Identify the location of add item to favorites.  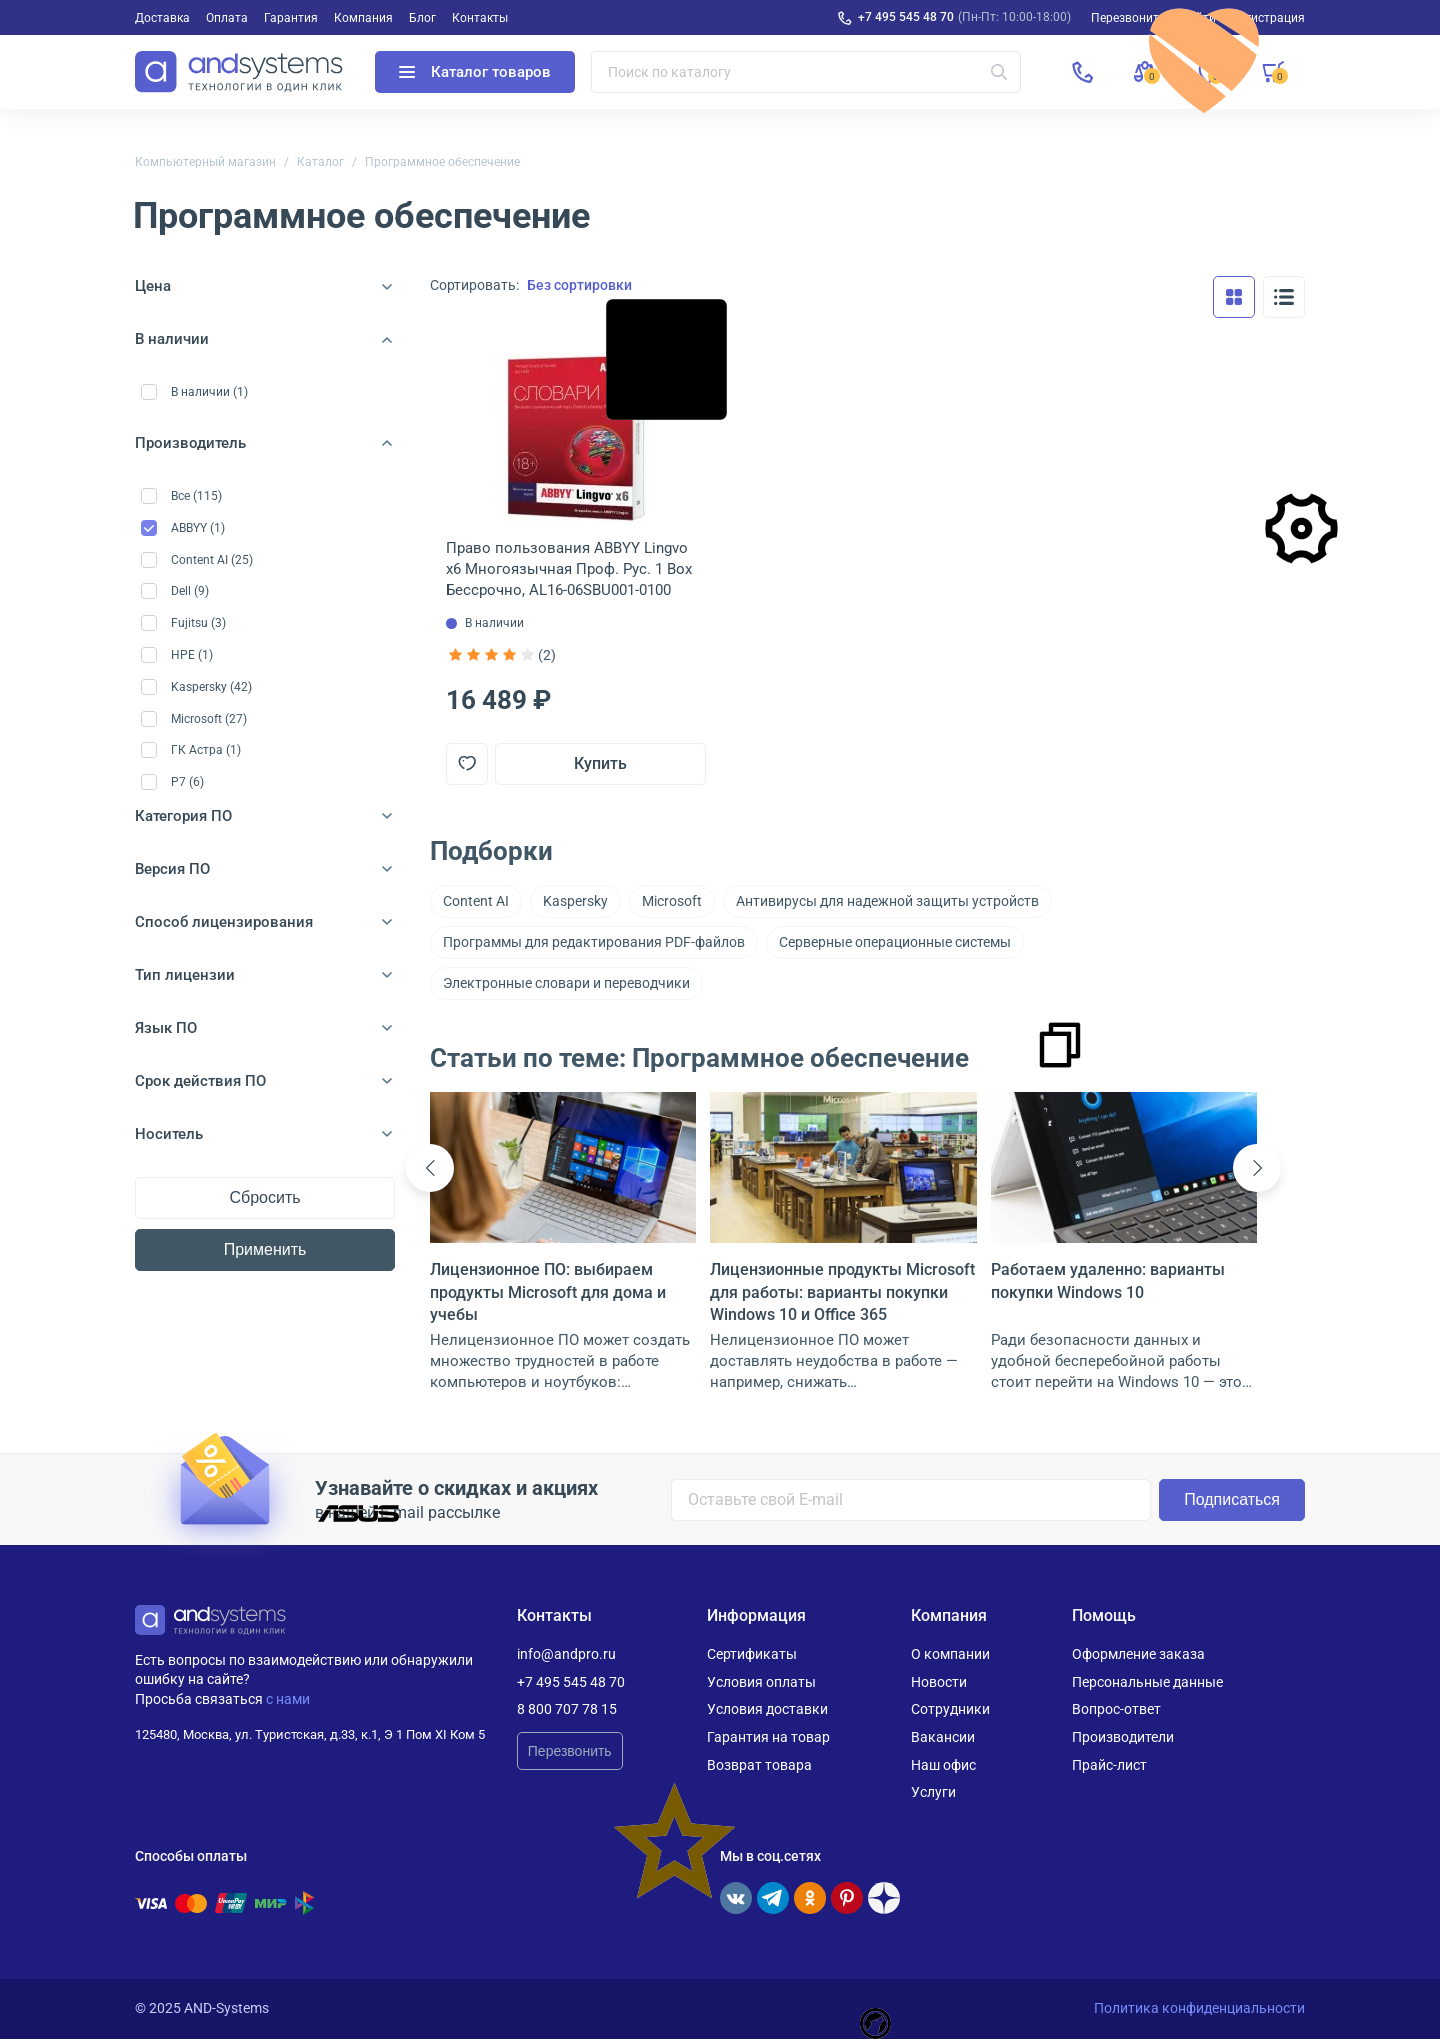
(674, 1843).